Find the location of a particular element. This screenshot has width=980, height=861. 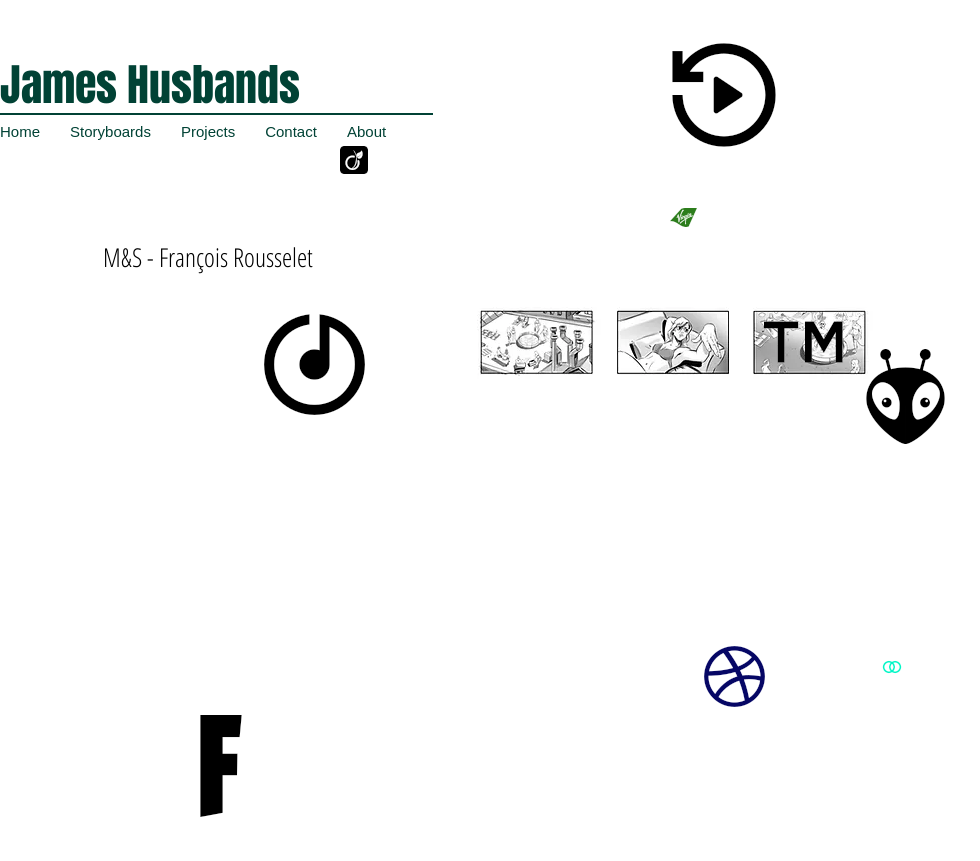

visit Dribbble profile or portfolio is located at coordinates (734, 676).